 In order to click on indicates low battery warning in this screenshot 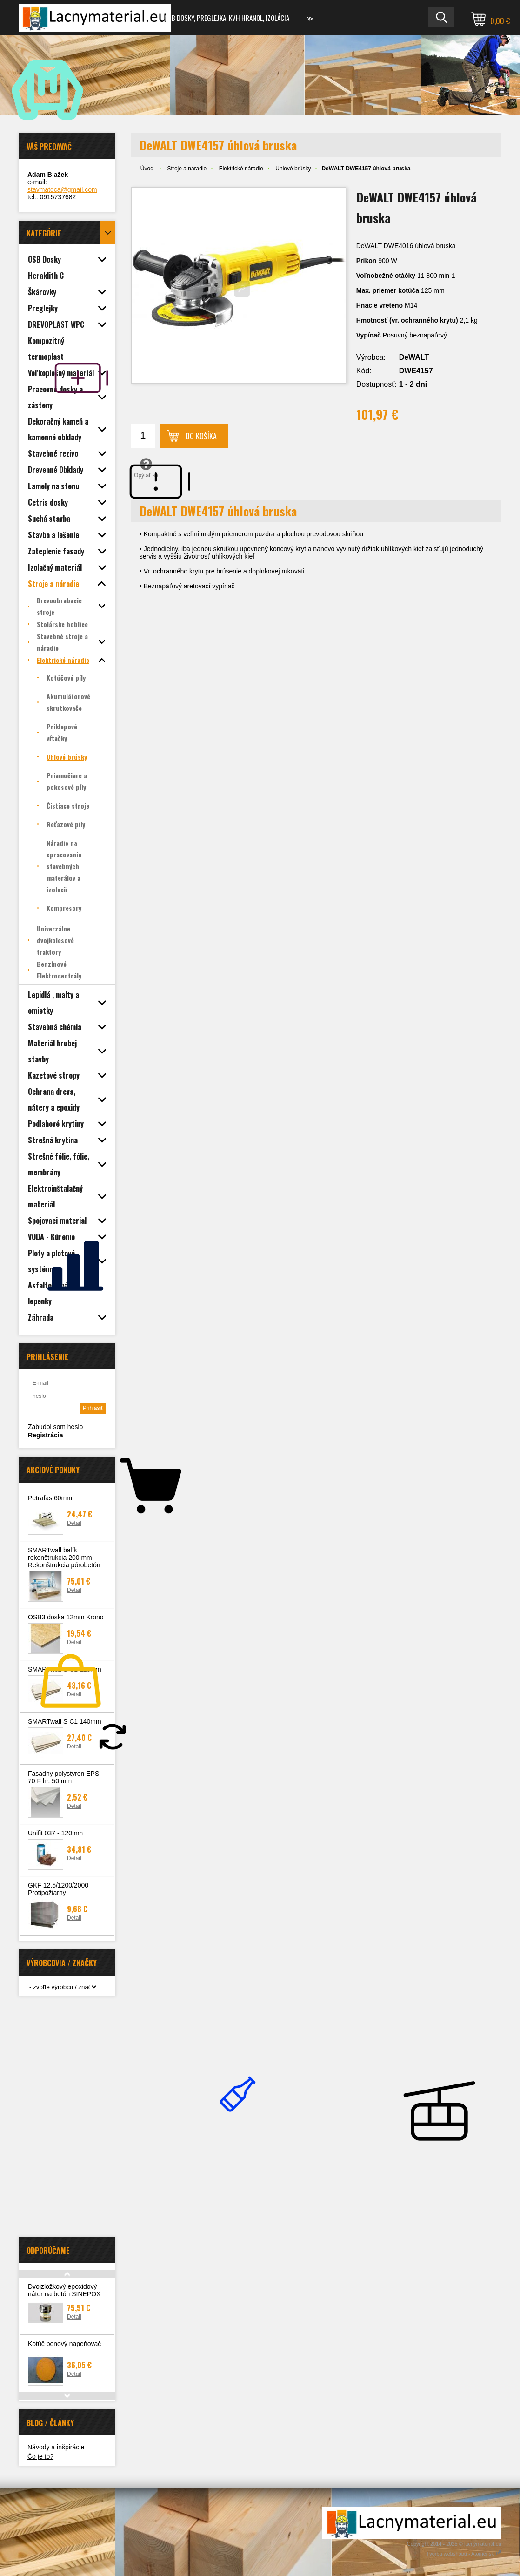, I will do `click(159, 481)`.